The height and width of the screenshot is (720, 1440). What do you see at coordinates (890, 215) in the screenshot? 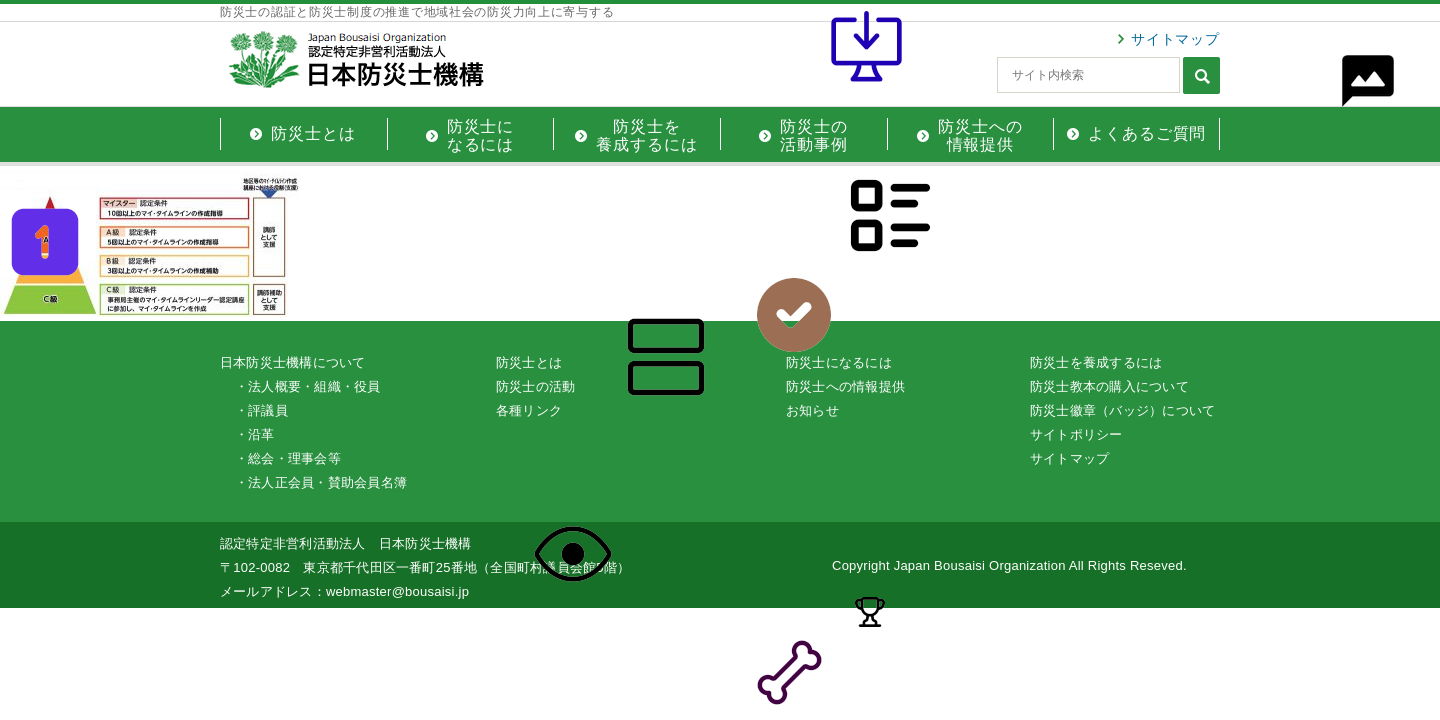
I see `view detailed list items` at bounding box center [890, 215].